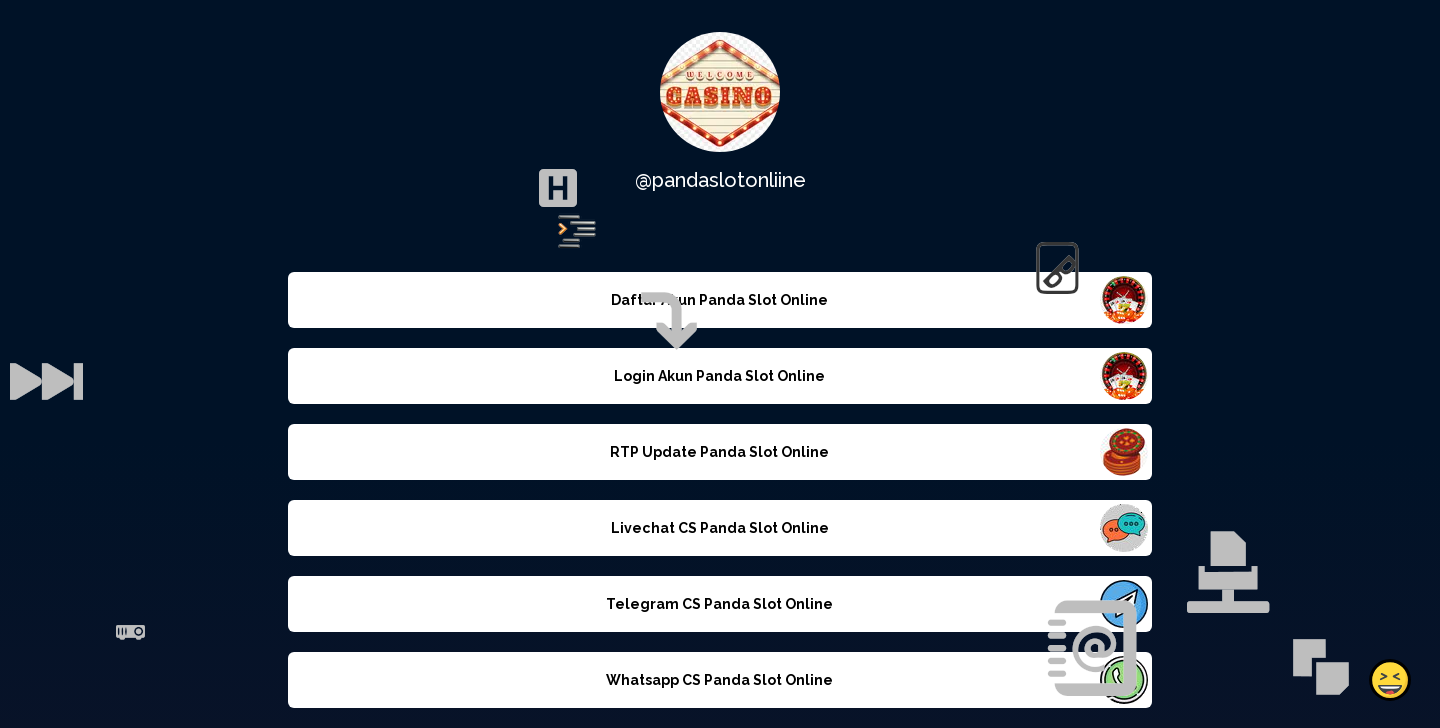 This screenshot has width=1440, height=728. What do you see at coordinates (1321, 667) in the screenshot?
I see `copy selected content to clipboard` at bounding box center [1321, 667].